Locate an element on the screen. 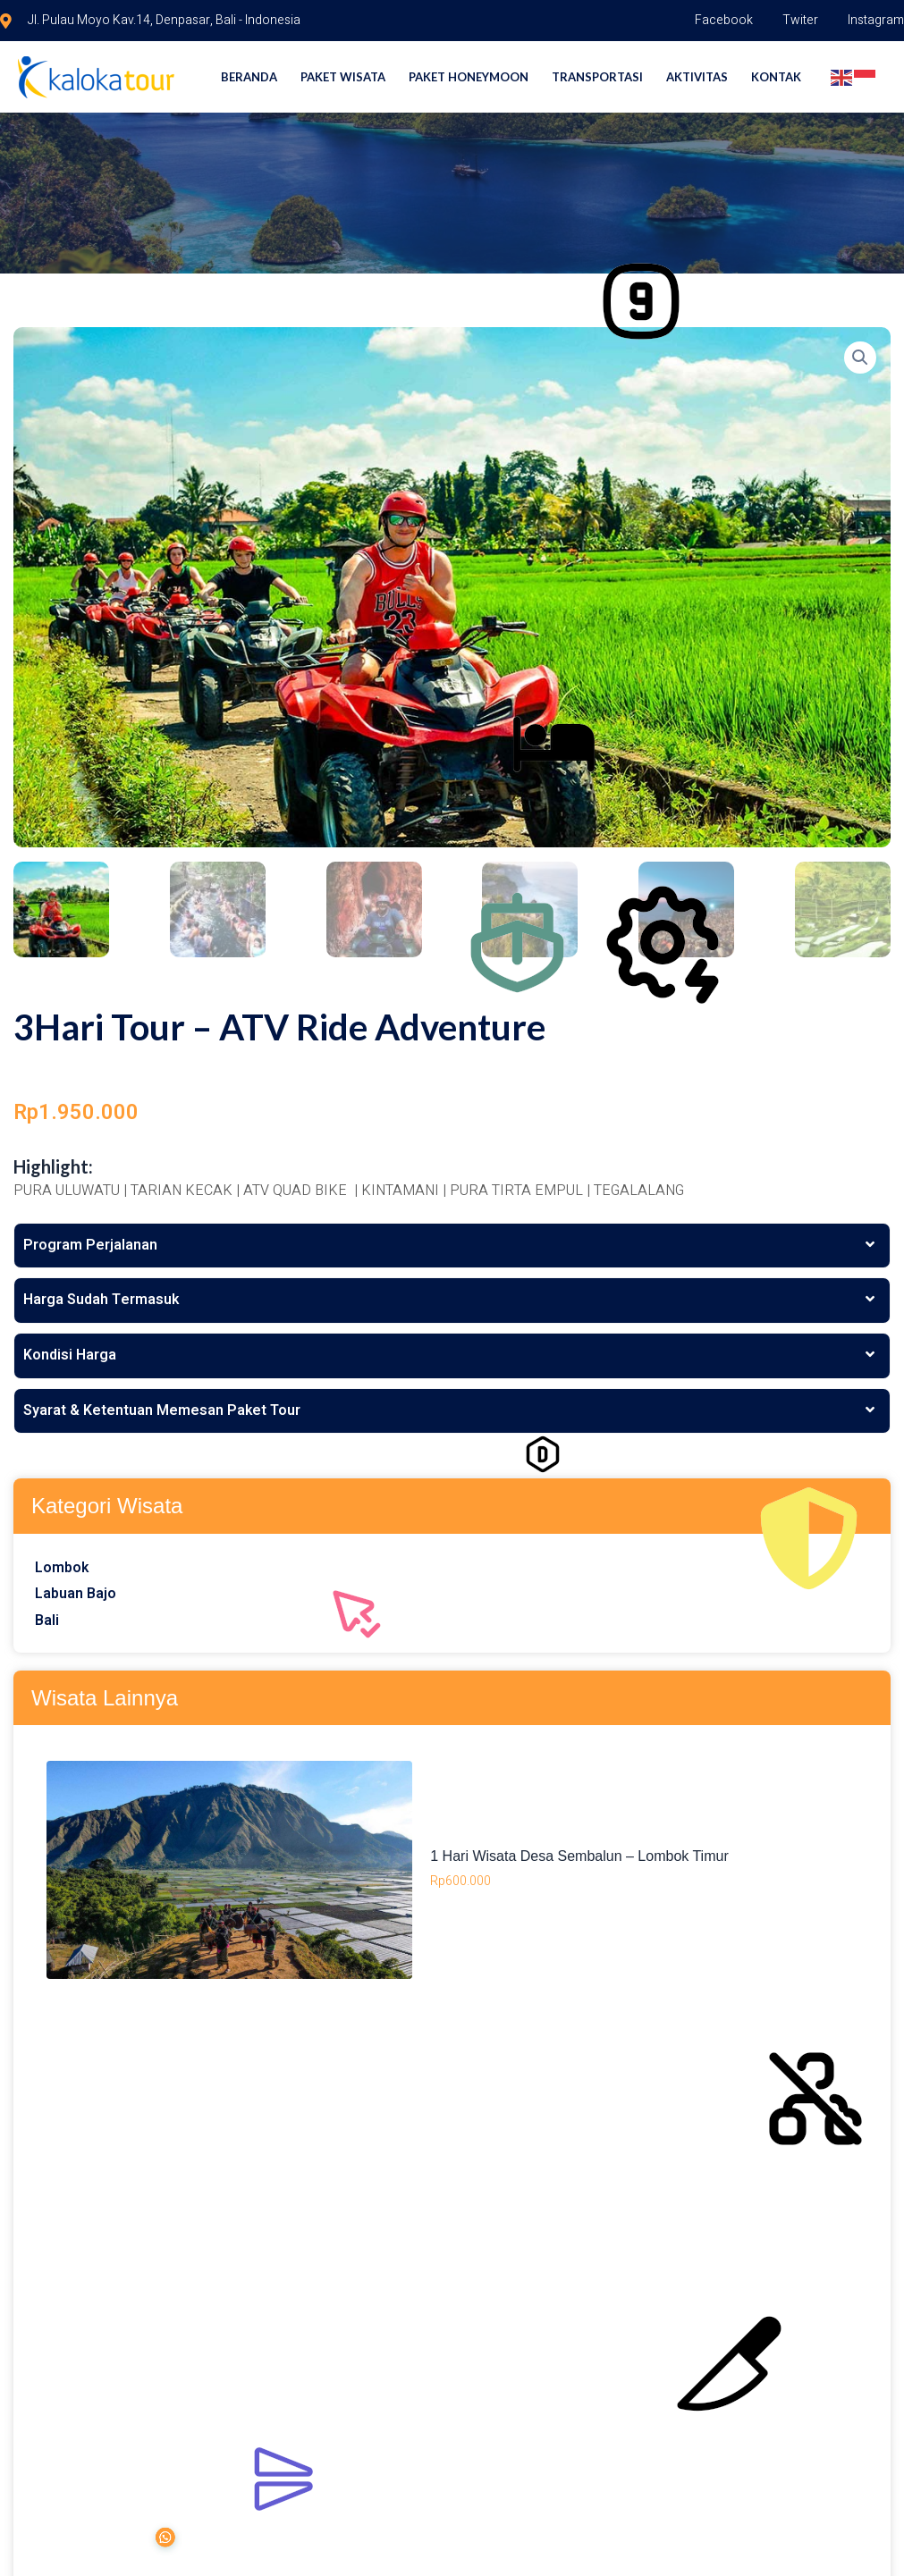 The width and height of the screenshot is (904, 2576). access security or privacy settings is located at coordinates (808, 1538).